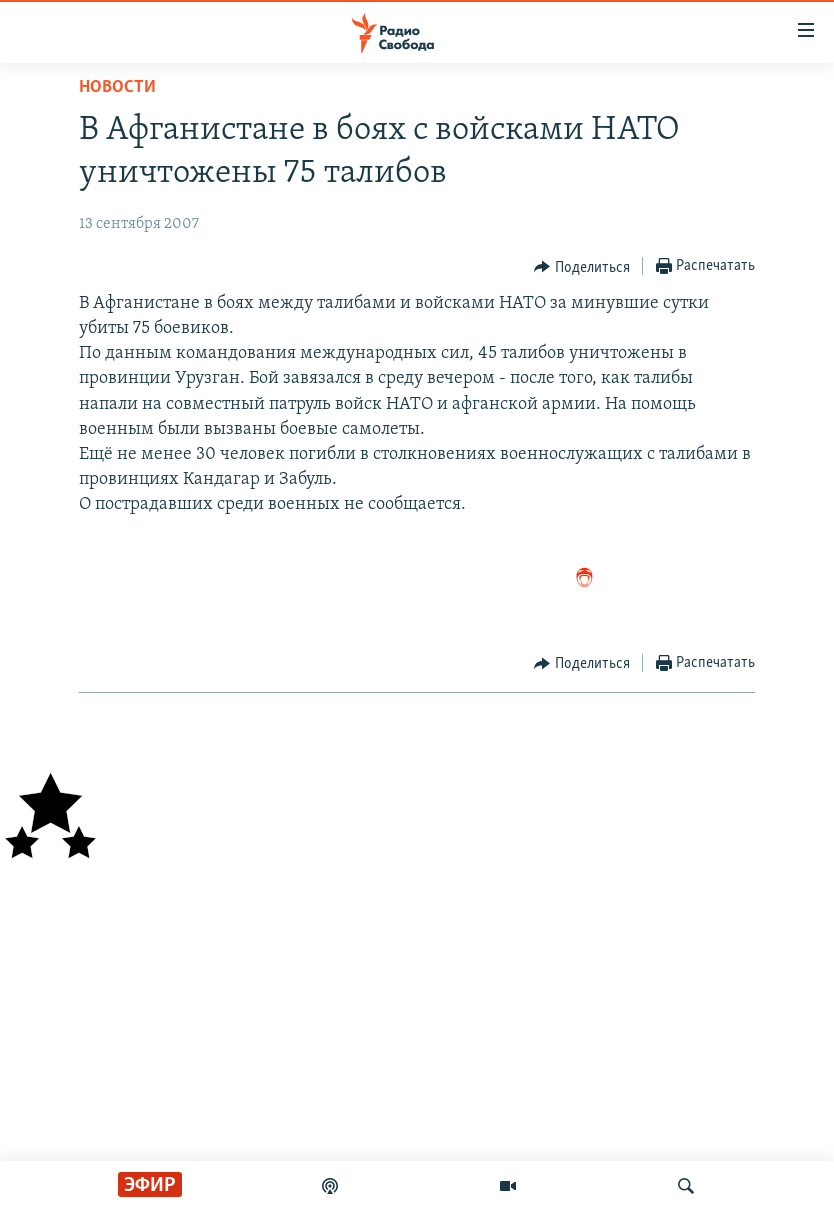 This screenshot has height=1211, width=834. Describe the element at coordinates (50, 815) in the screenshot. I see `view your ratings or reviews` at that location.